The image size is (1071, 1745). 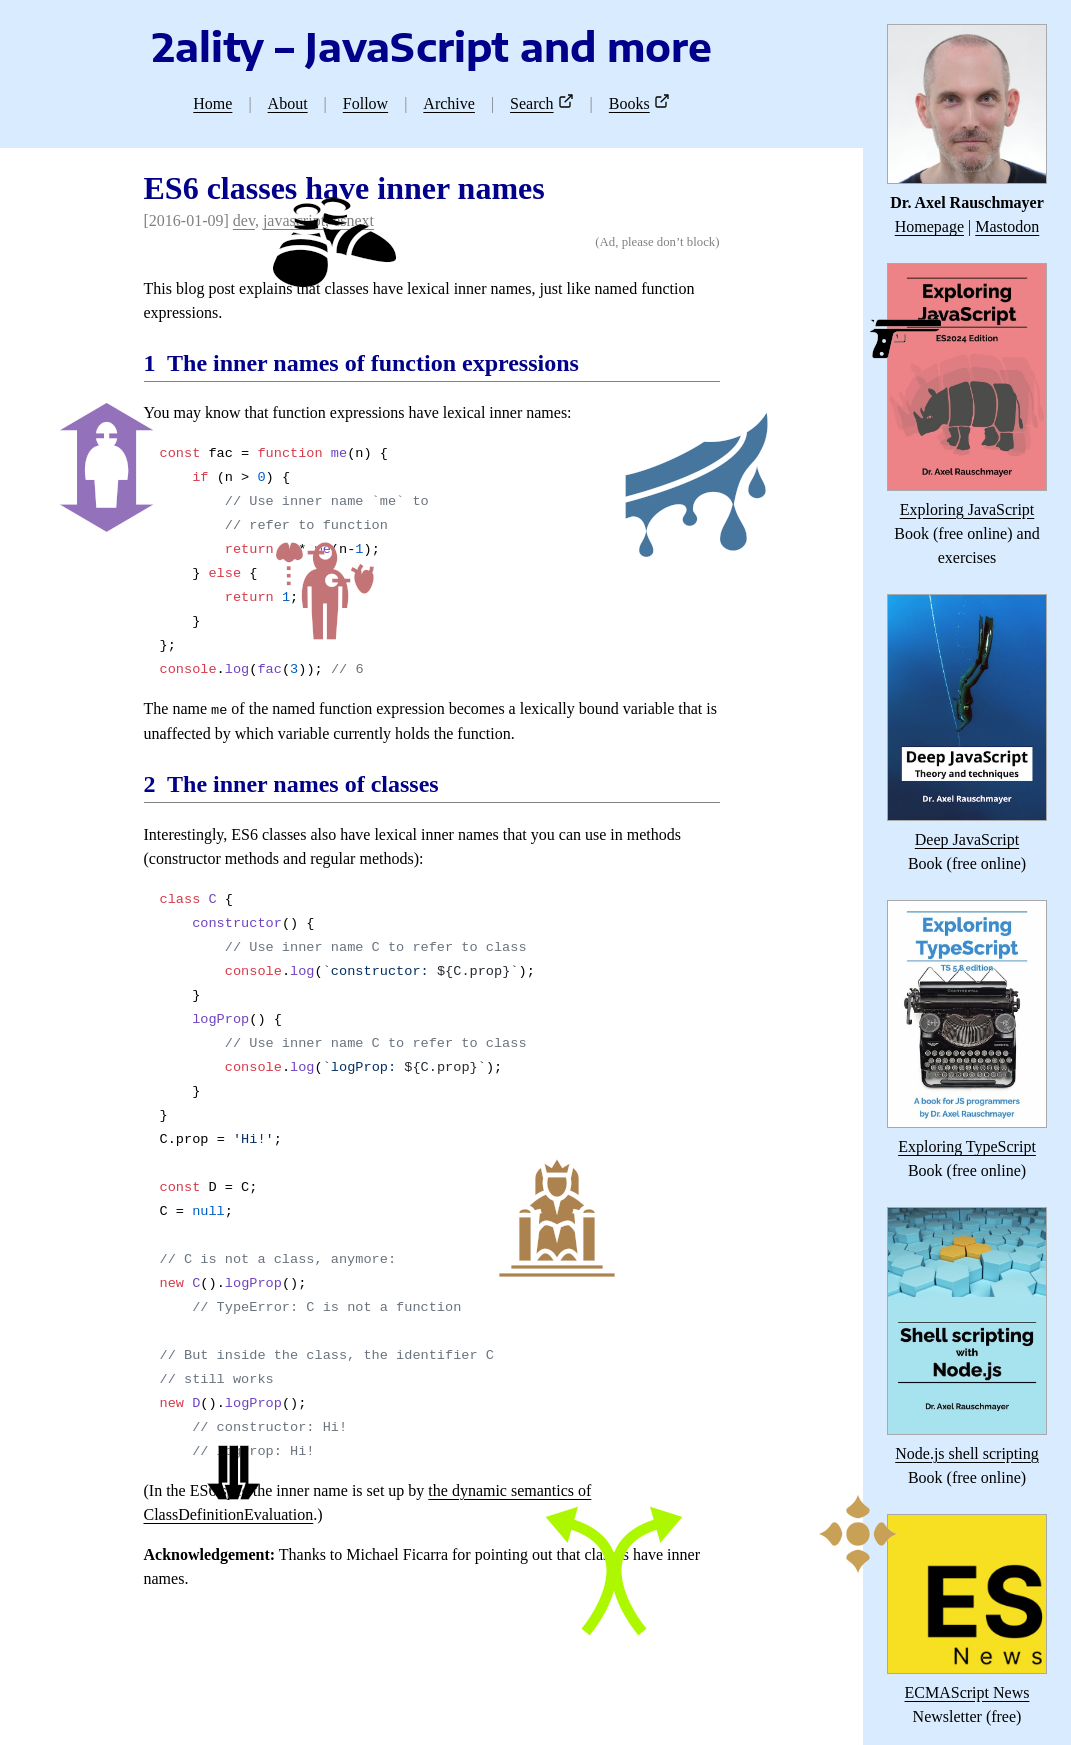 What do you see at coordinates (696, 484) in the screenshot?
I see `indicates a critical hit or bleeding damage effect` at bounding box center [696, 484].